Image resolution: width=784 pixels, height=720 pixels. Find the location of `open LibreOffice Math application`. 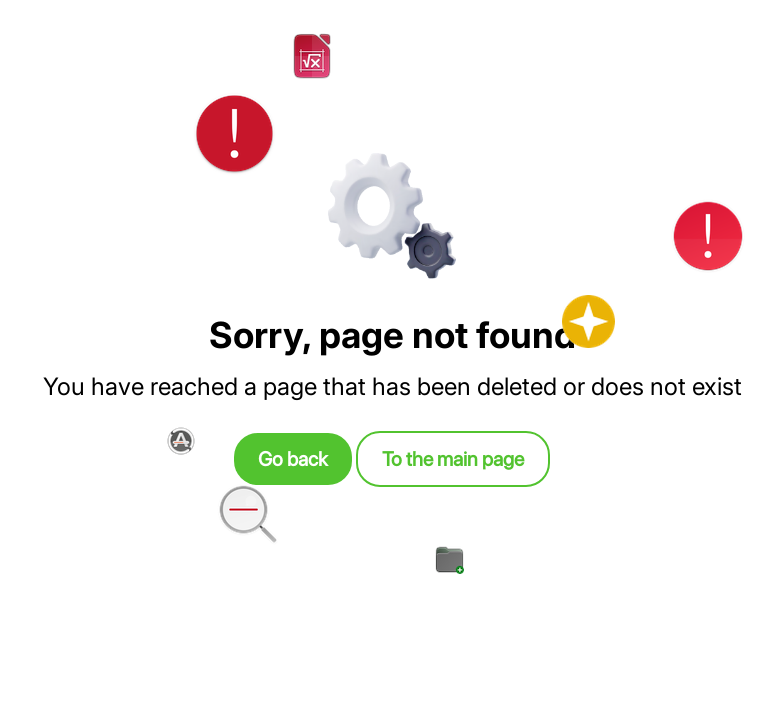

open LibreOffice Math application is located at coordinates (312, 56).